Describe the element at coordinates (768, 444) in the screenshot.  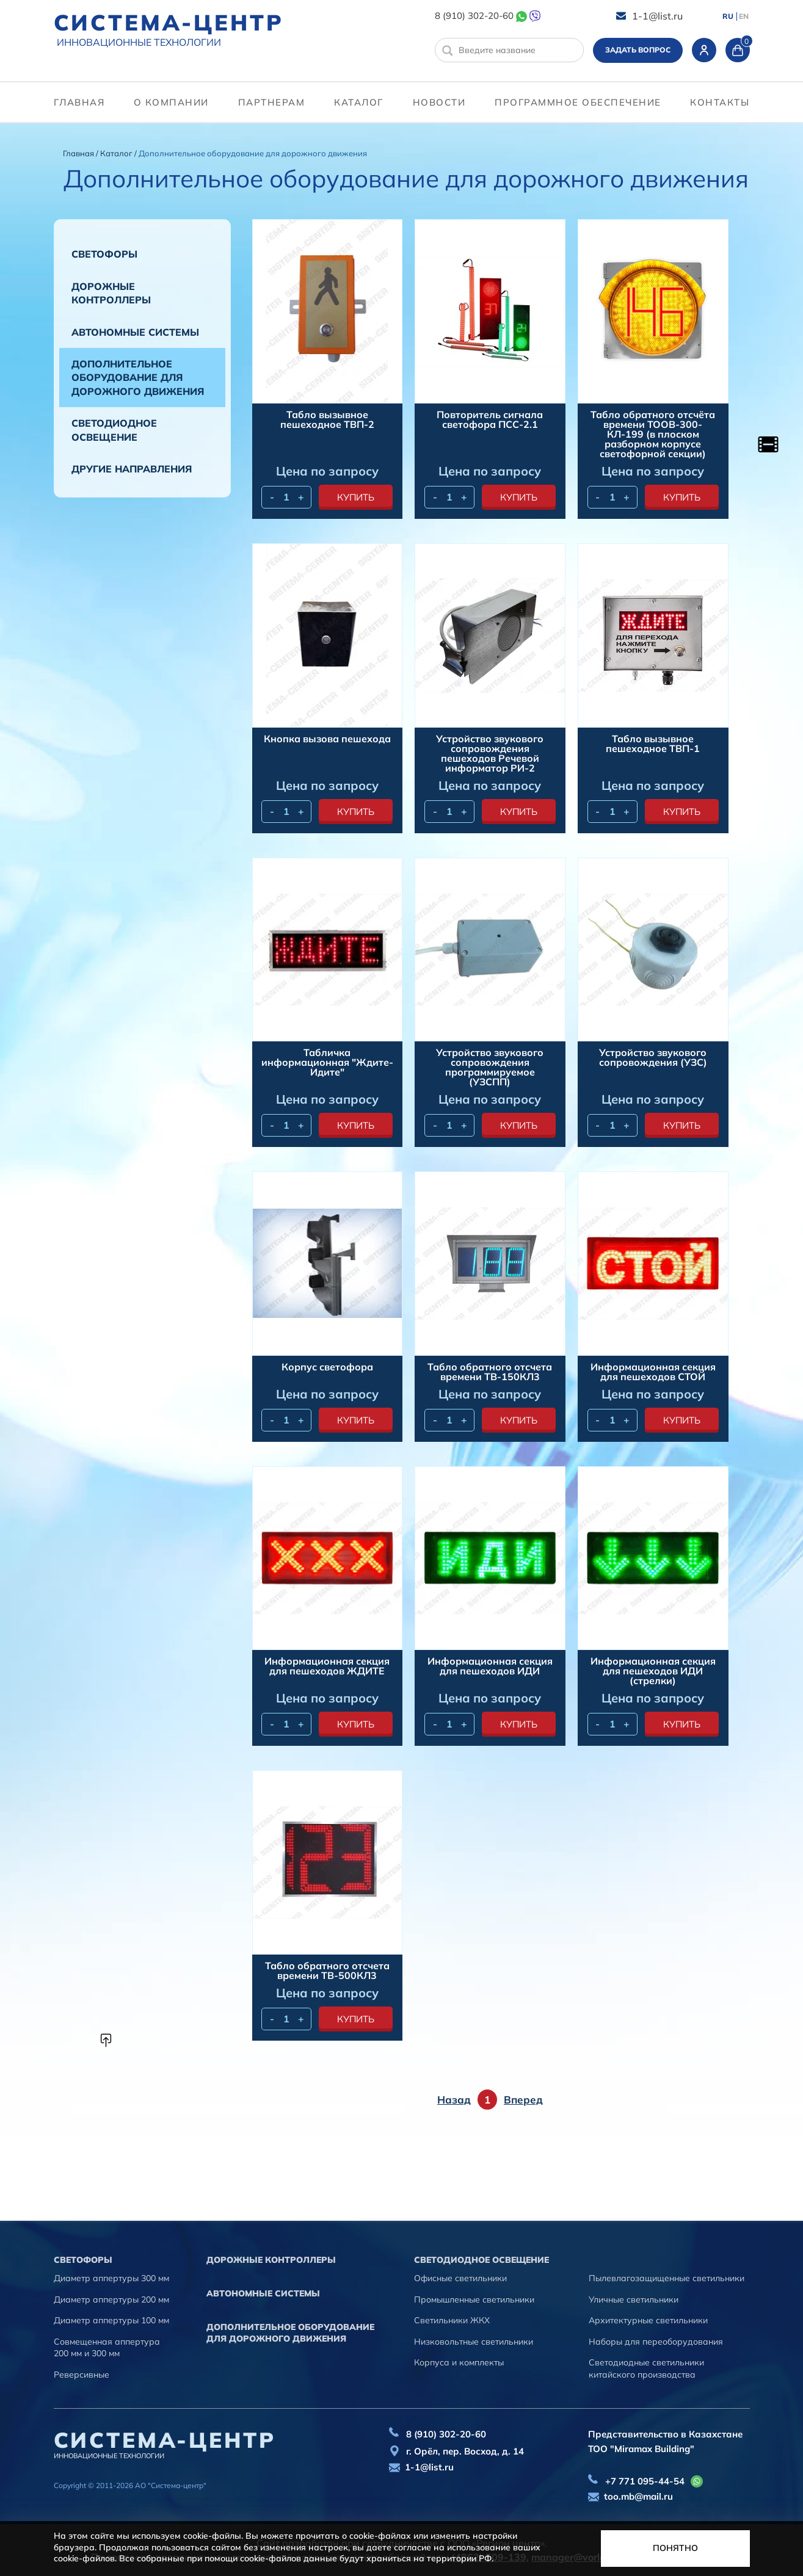
I see `access video or movie content` at that location.